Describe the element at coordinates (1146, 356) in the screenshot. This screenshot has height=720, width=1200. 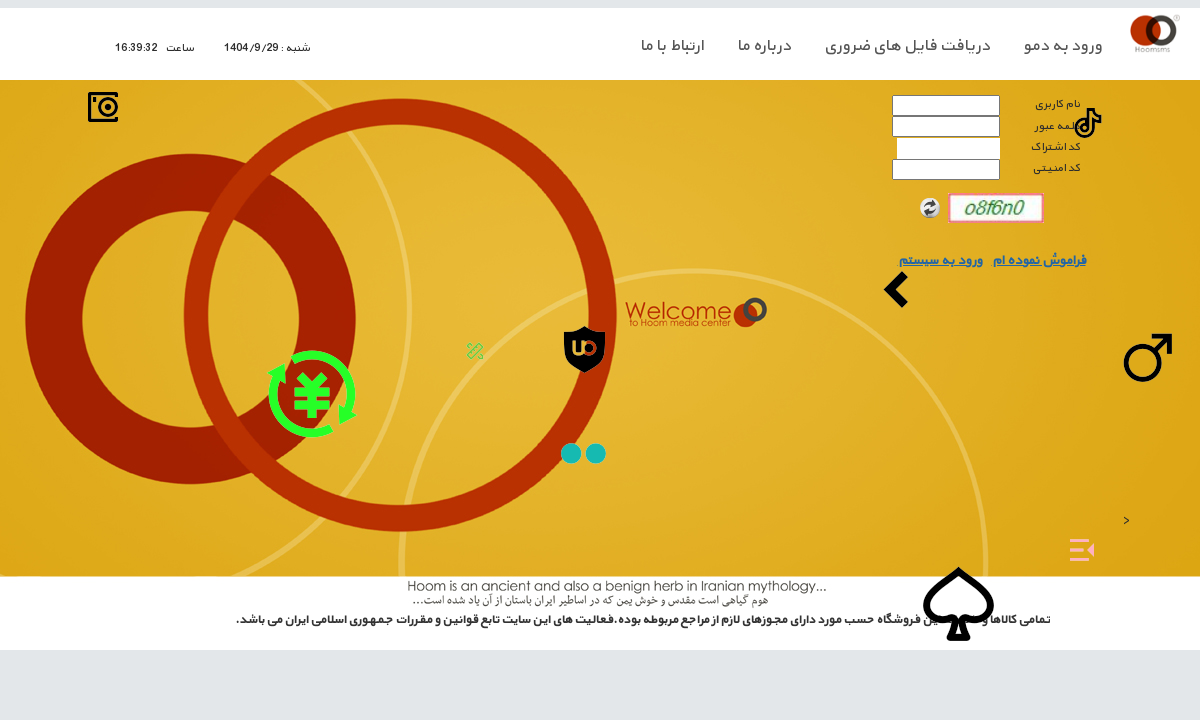
I see `indicates male or masculine gender option` at that location.